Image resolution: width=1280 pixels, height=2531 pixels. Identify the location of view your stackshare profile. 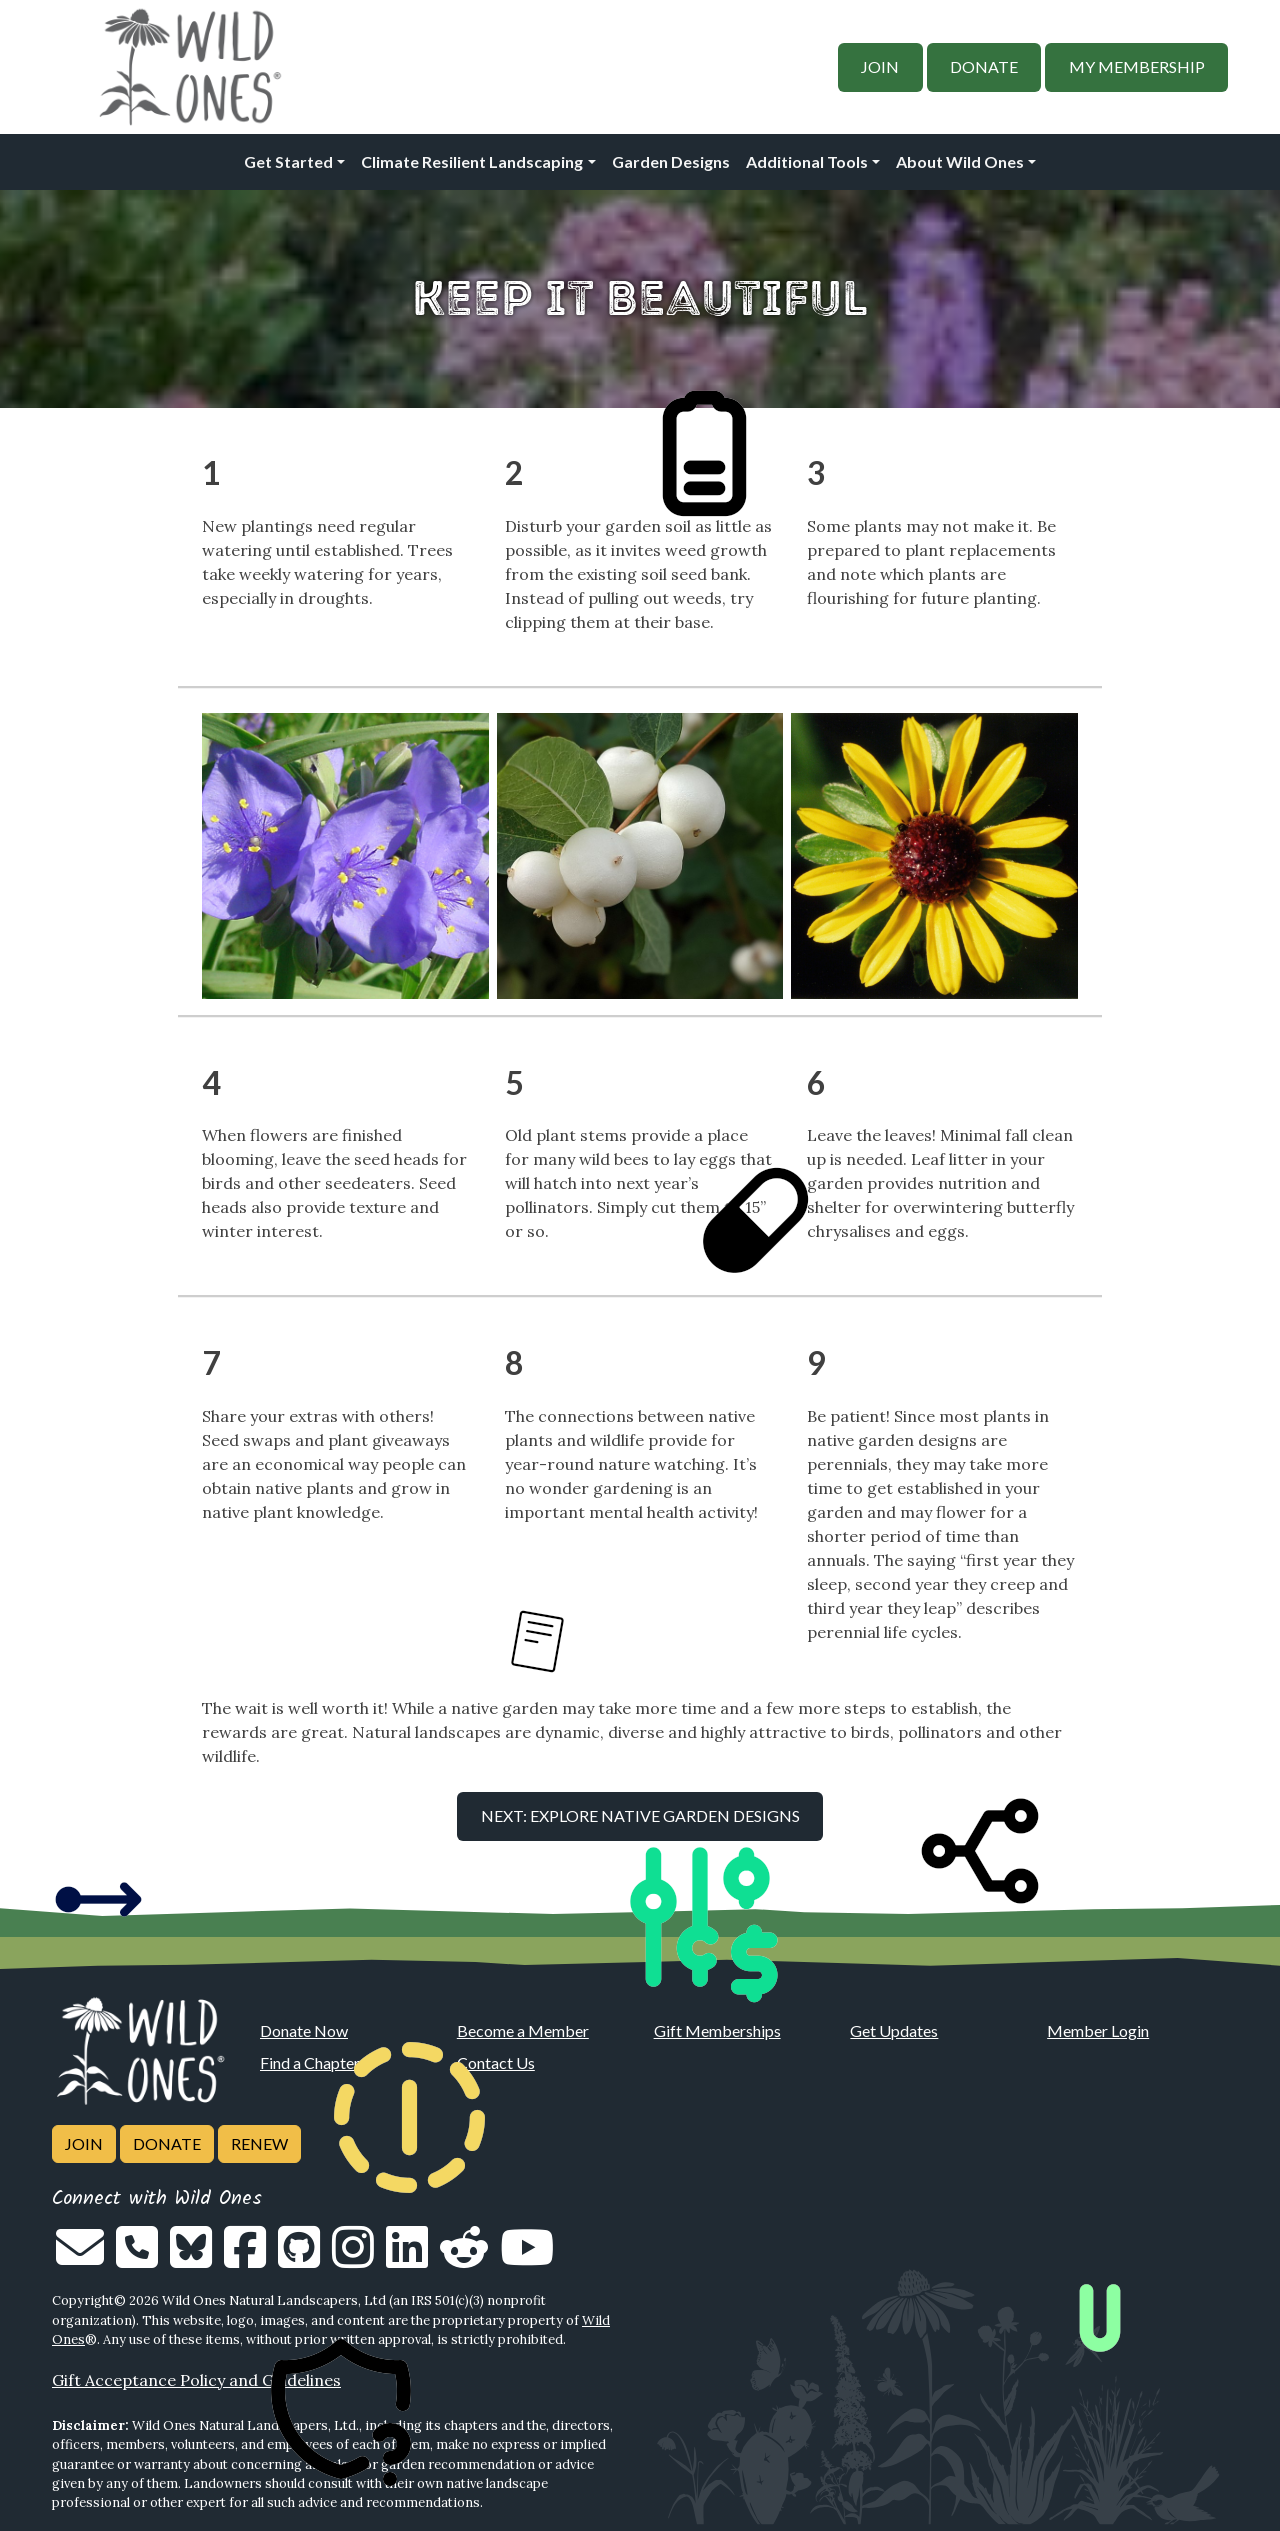
(980, 1851).